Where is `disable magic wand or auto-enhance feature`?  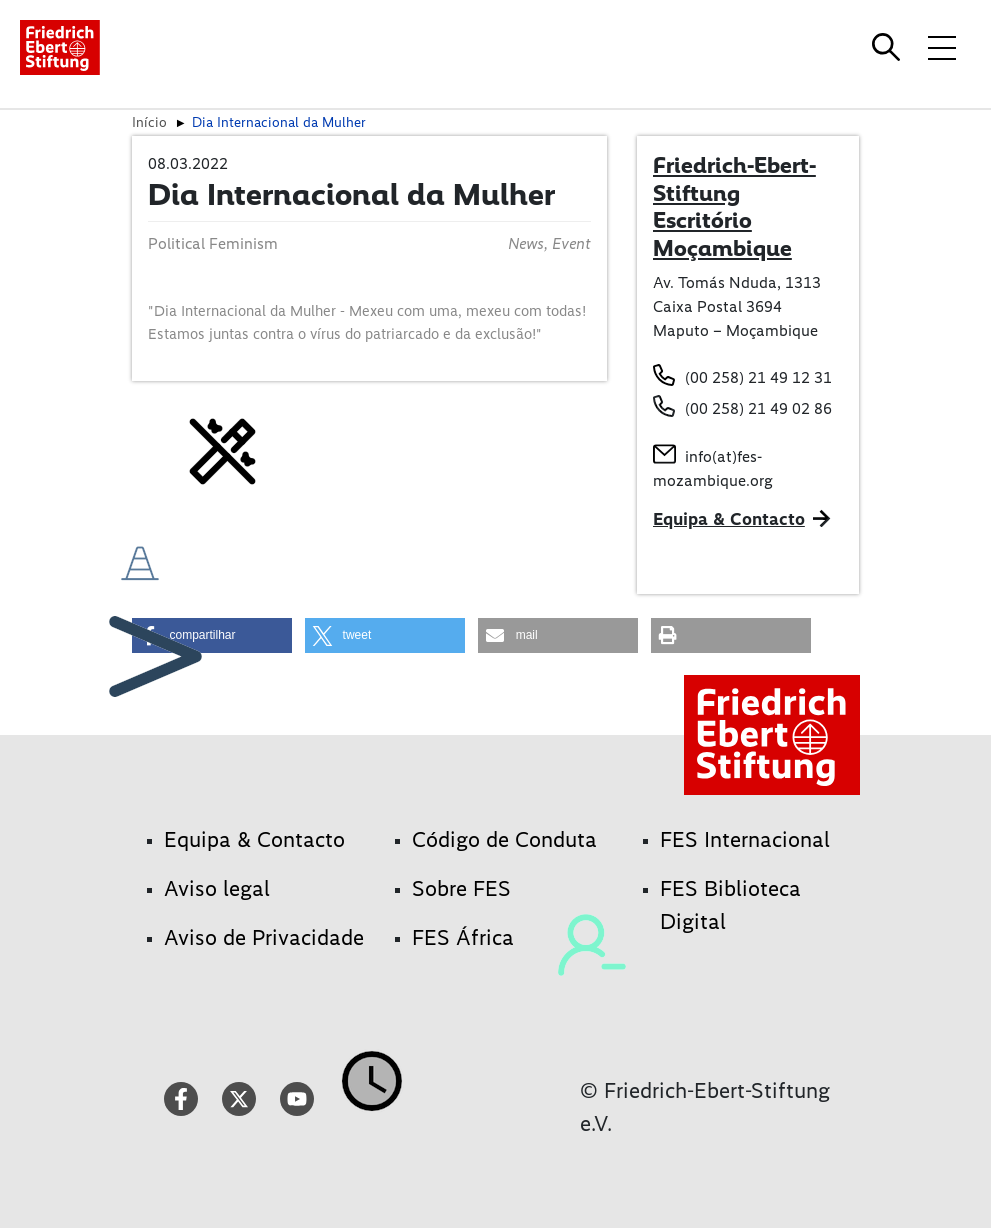
disable magic wand or auto-enhance feature is located at coordinates (222, 451).